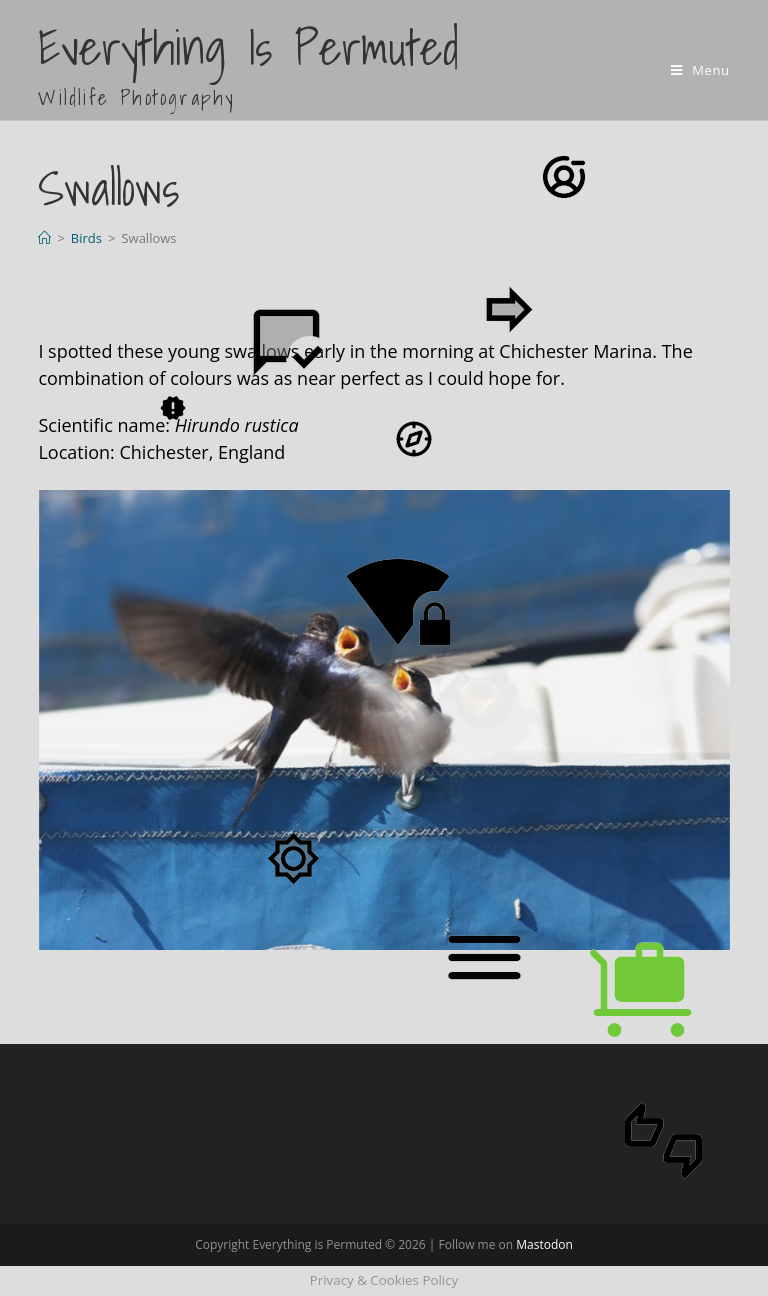  I want to click on forward an email or message, so click(509, 309).